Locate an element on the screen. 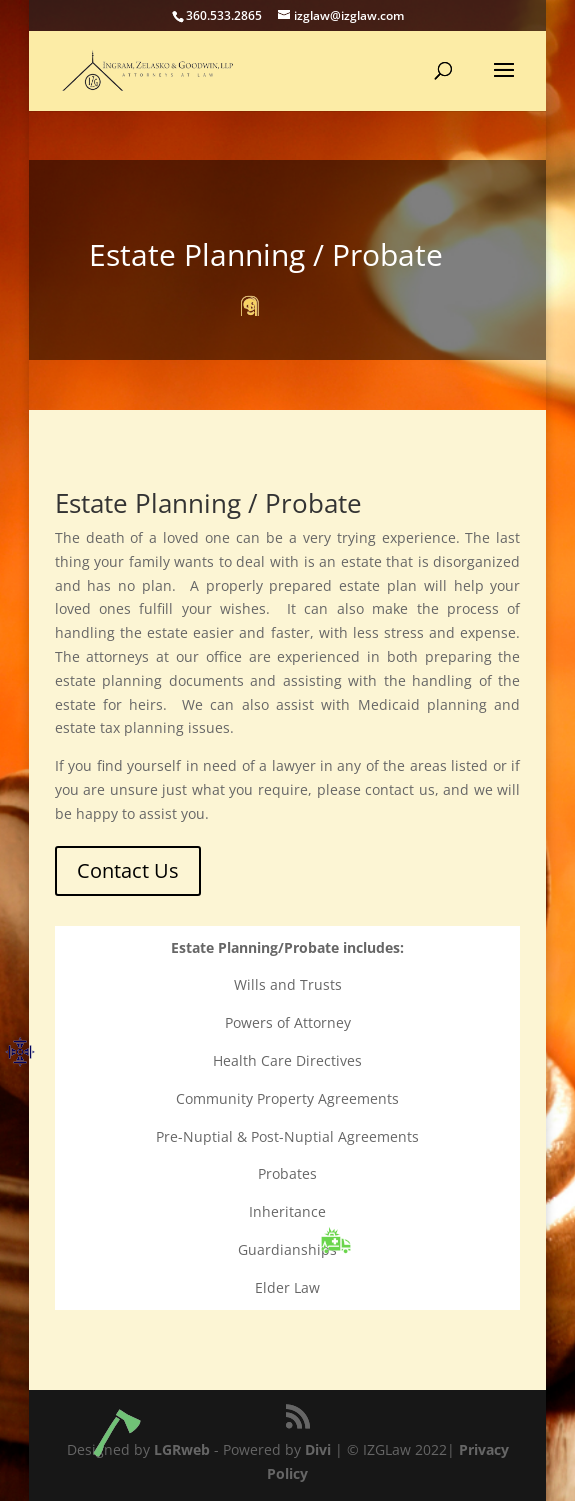 Image resolution: width=575 pixels, height=1501 pixels. request emergency medical services is located at coordinates (336, 1240).